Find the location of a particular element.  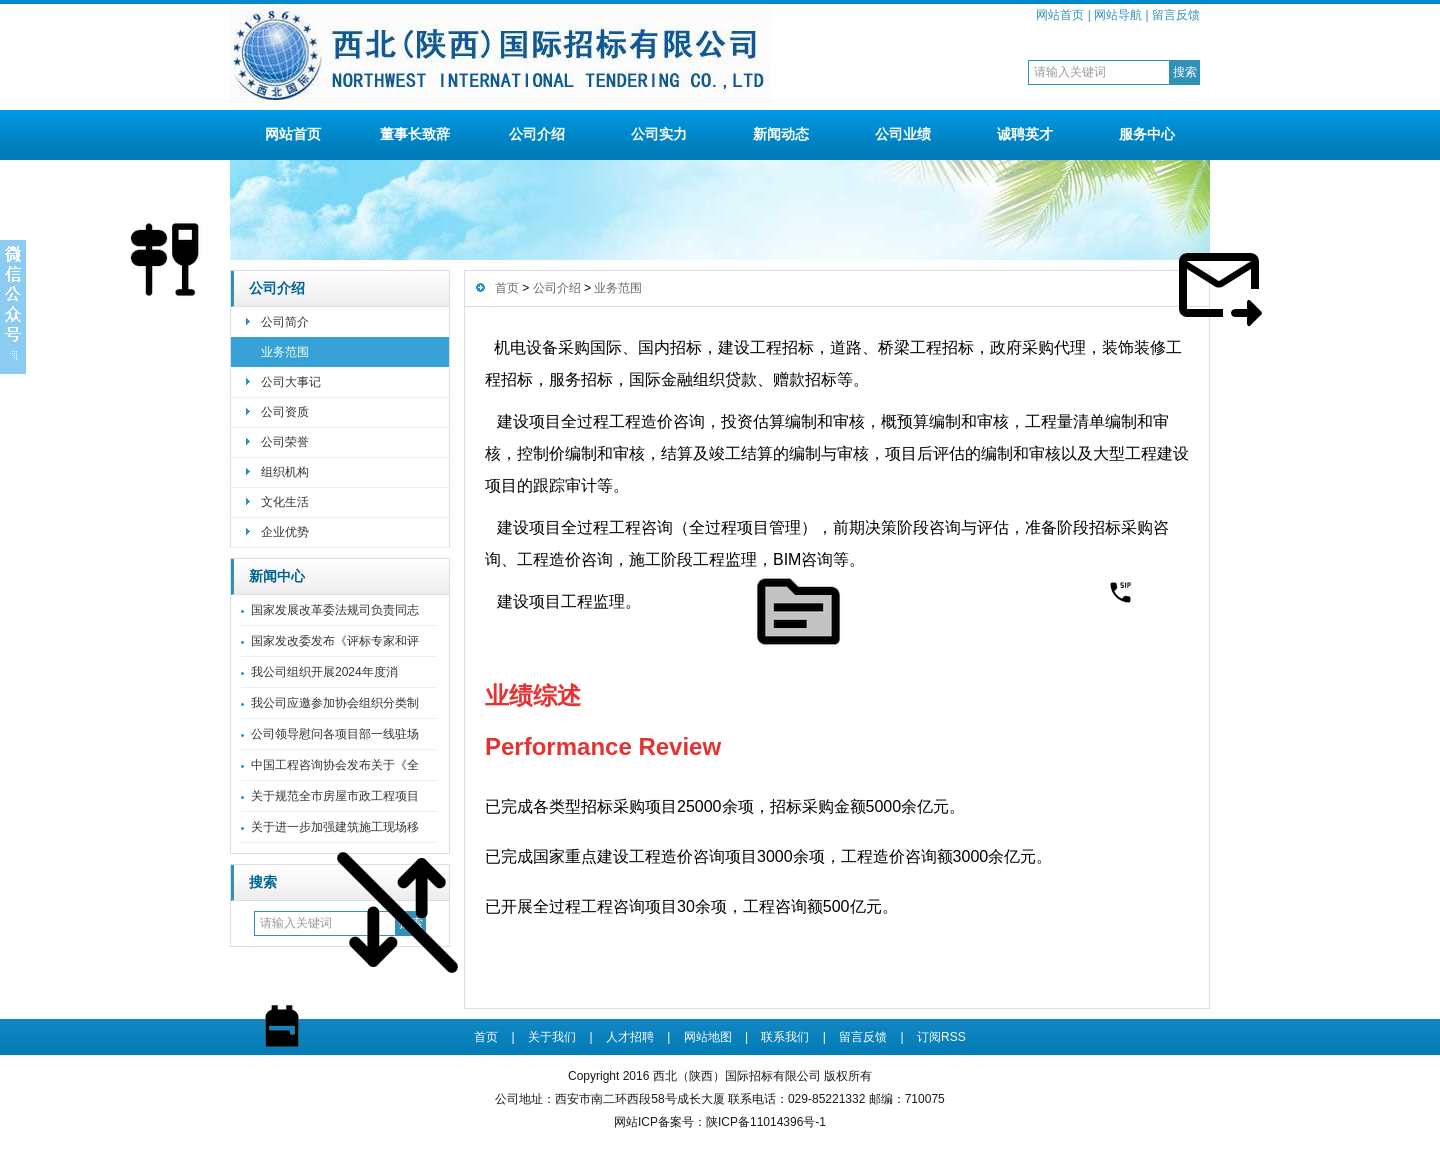

browse topics or categories is located at coordinates (798, 611).